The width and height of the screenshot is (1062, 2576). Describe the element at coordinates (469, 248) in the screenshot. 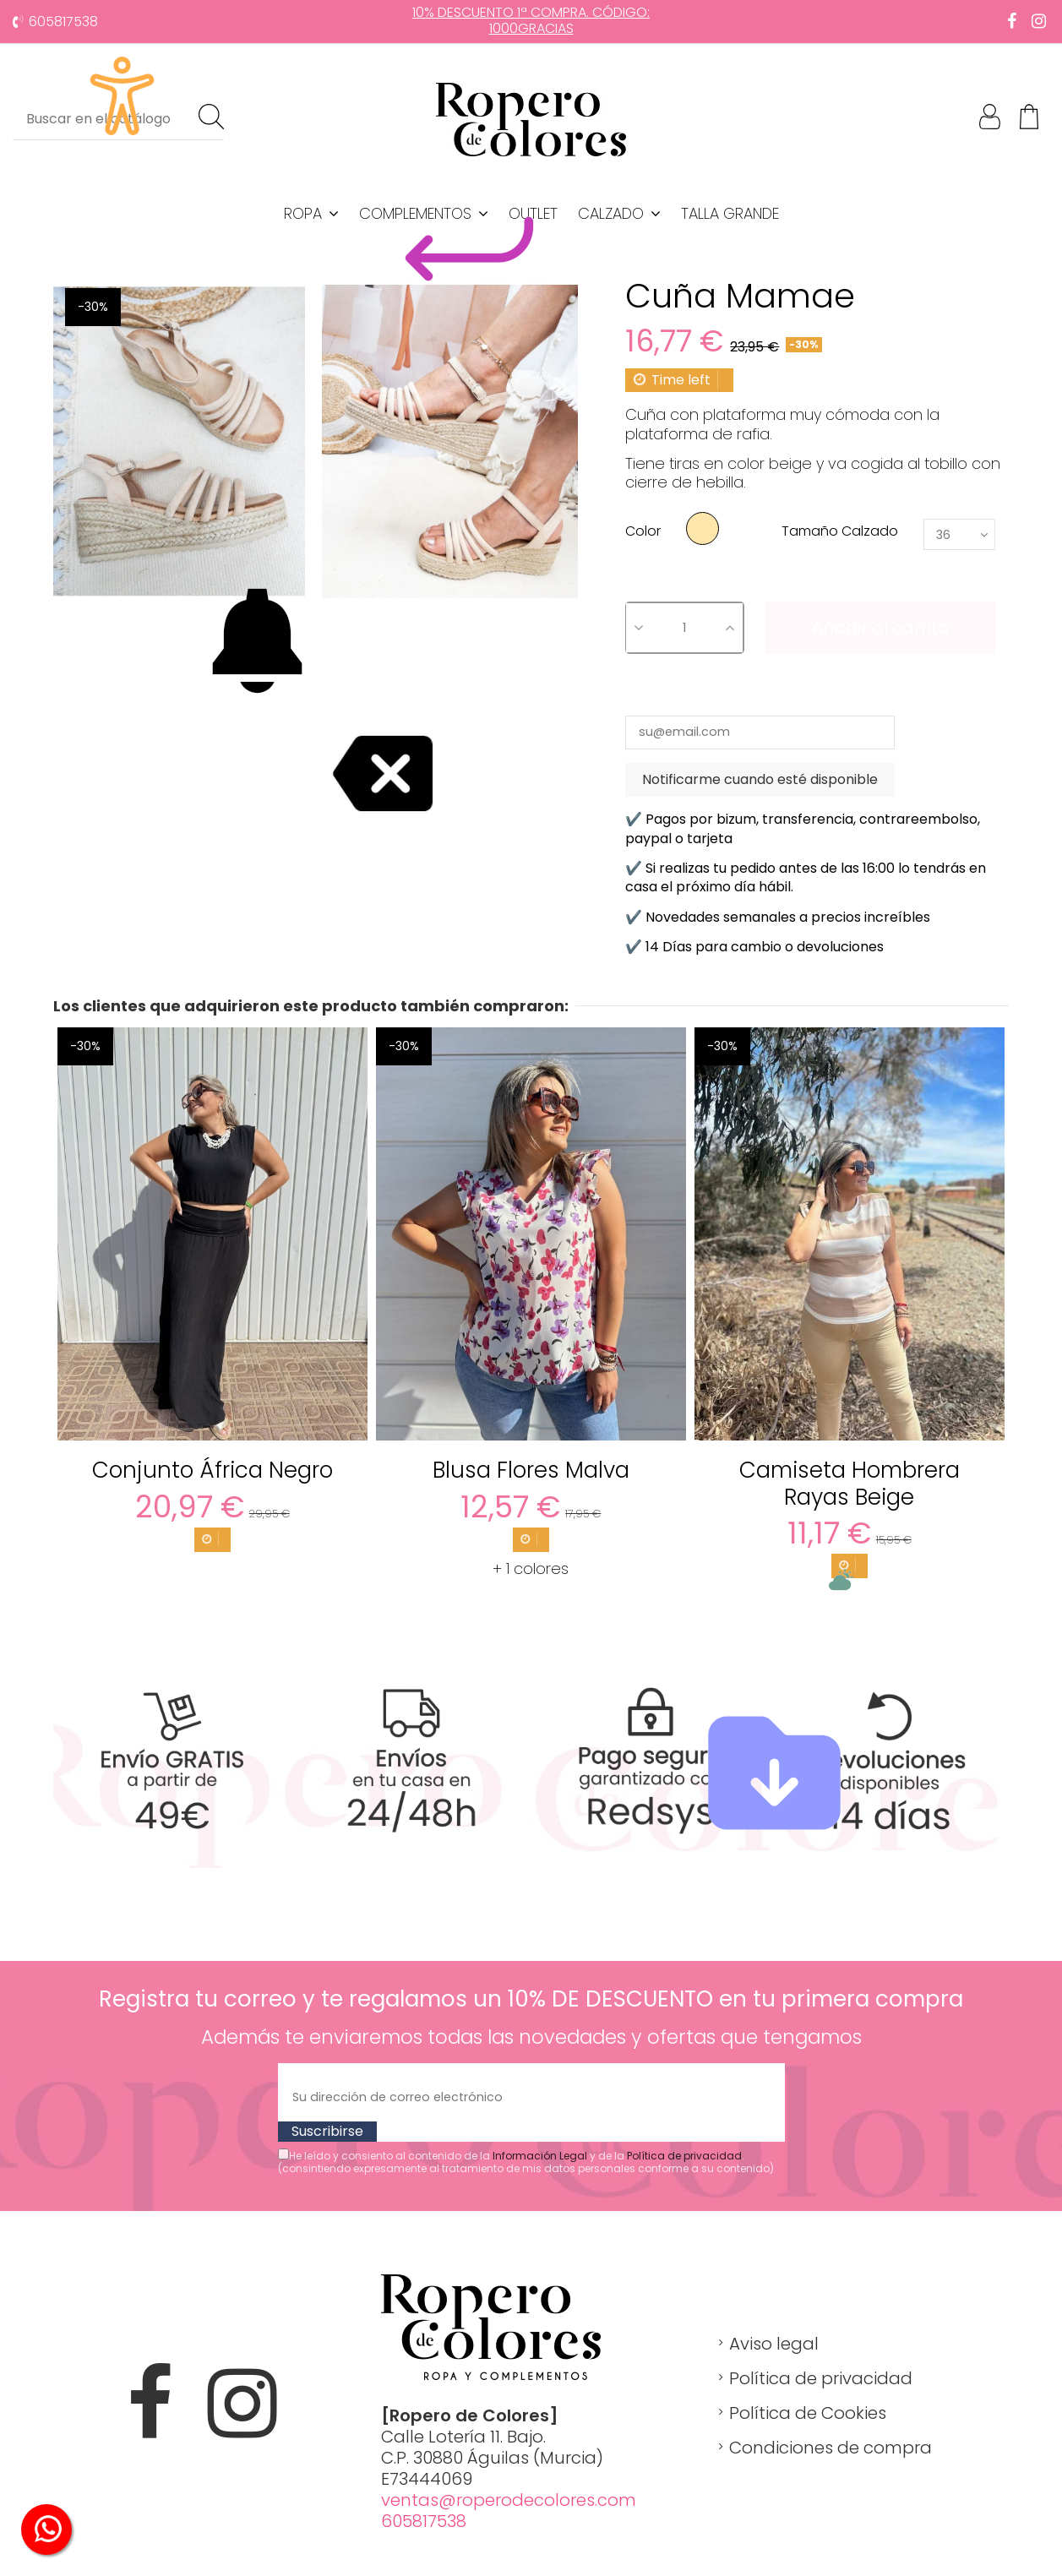

I see `go back to previous screen or step` at that location.